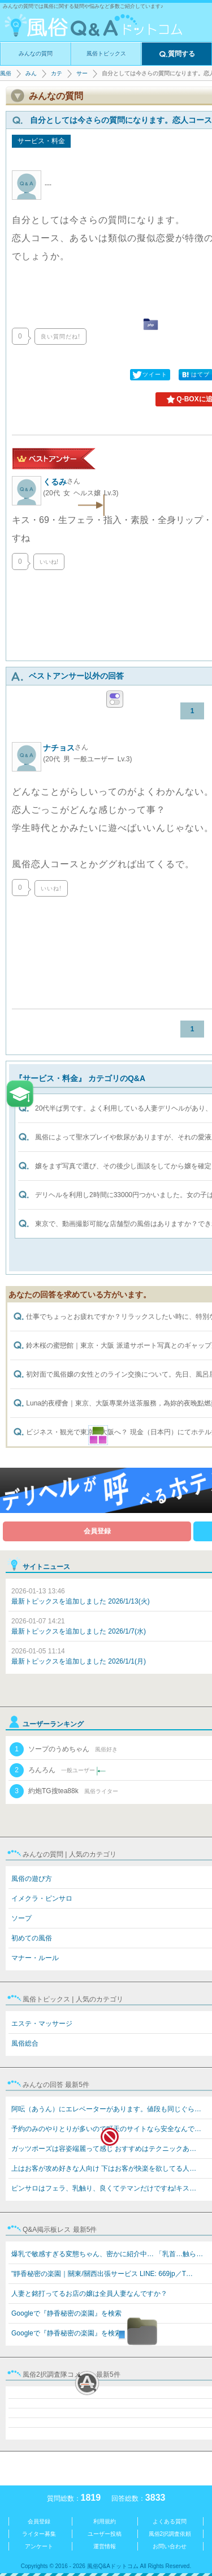  Describe the element at coordinates (91, 505) in the screenshot. I see `go to the last item or page` at that location.